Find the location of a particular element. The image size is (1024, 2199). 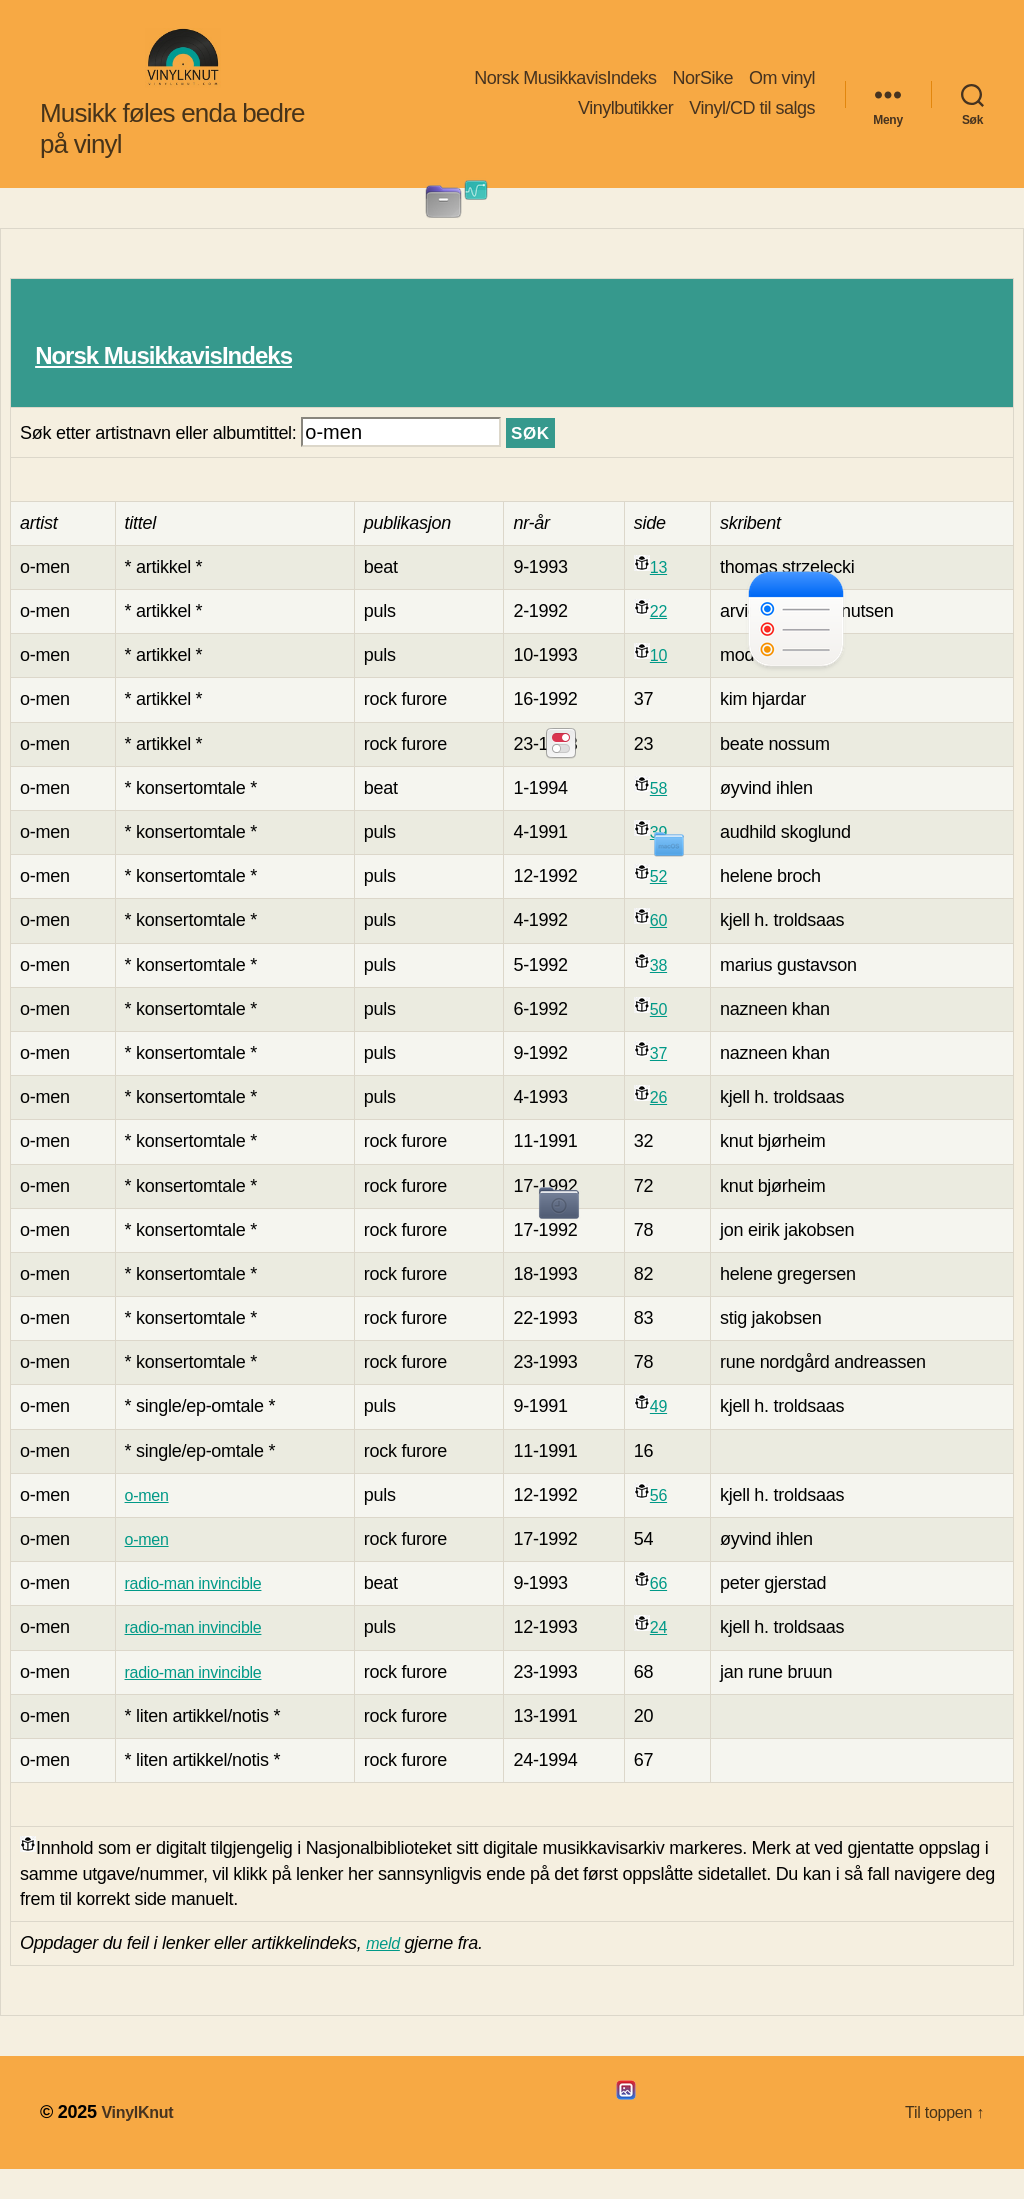

open the file manager is located at coordinates (443, 201).